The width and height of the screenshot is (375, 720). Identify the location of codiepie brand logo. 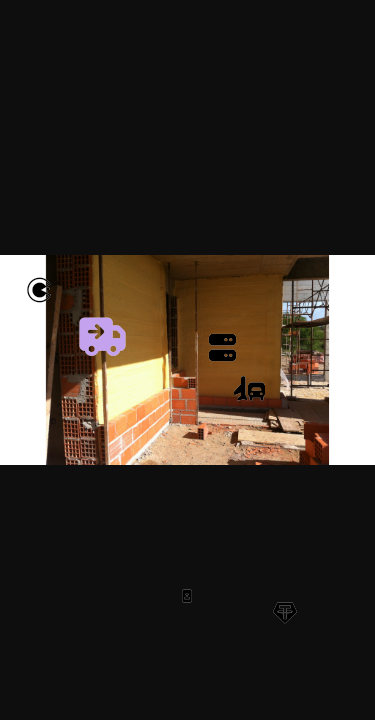
(39, 290).